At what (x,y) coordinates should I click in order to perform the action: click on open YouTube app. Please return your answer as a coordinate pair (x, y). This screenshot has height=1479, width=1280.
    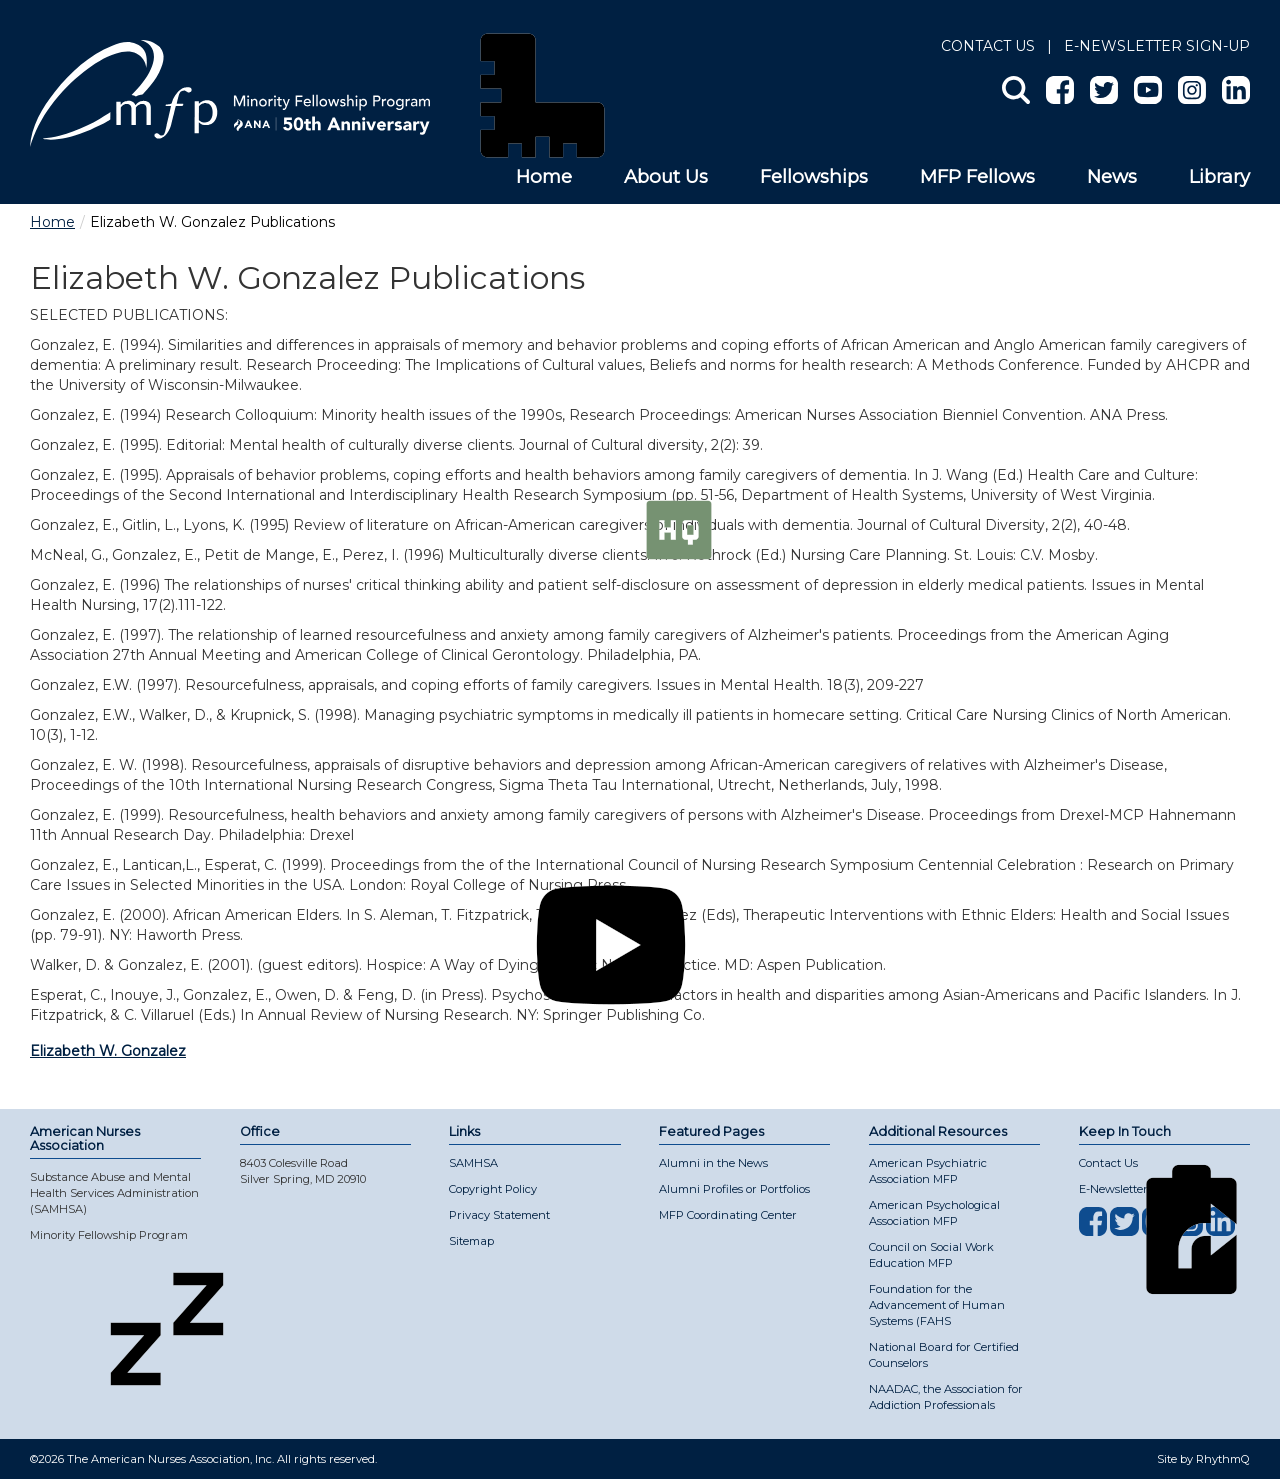
    Looking at the image, I should click on (611, 945).